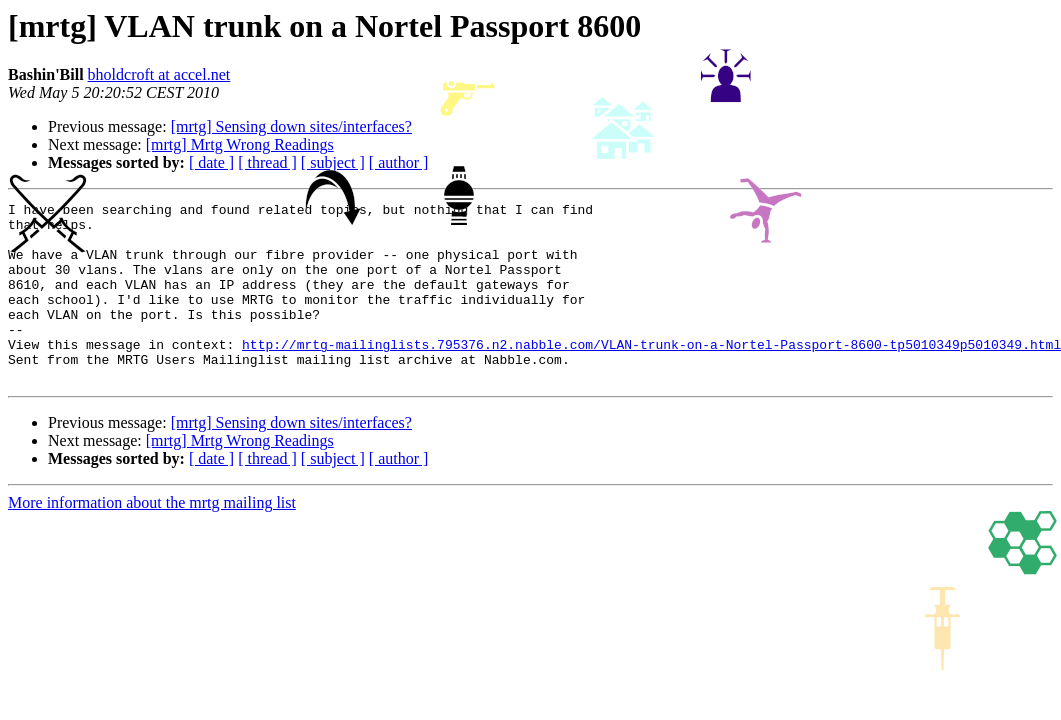 This screenshot has width=1061, height=720. What do you see at coordinates (332, 197) in the screenshot?
I see `perform a dunk or slam action in a game` at bounding box center [332, 197].